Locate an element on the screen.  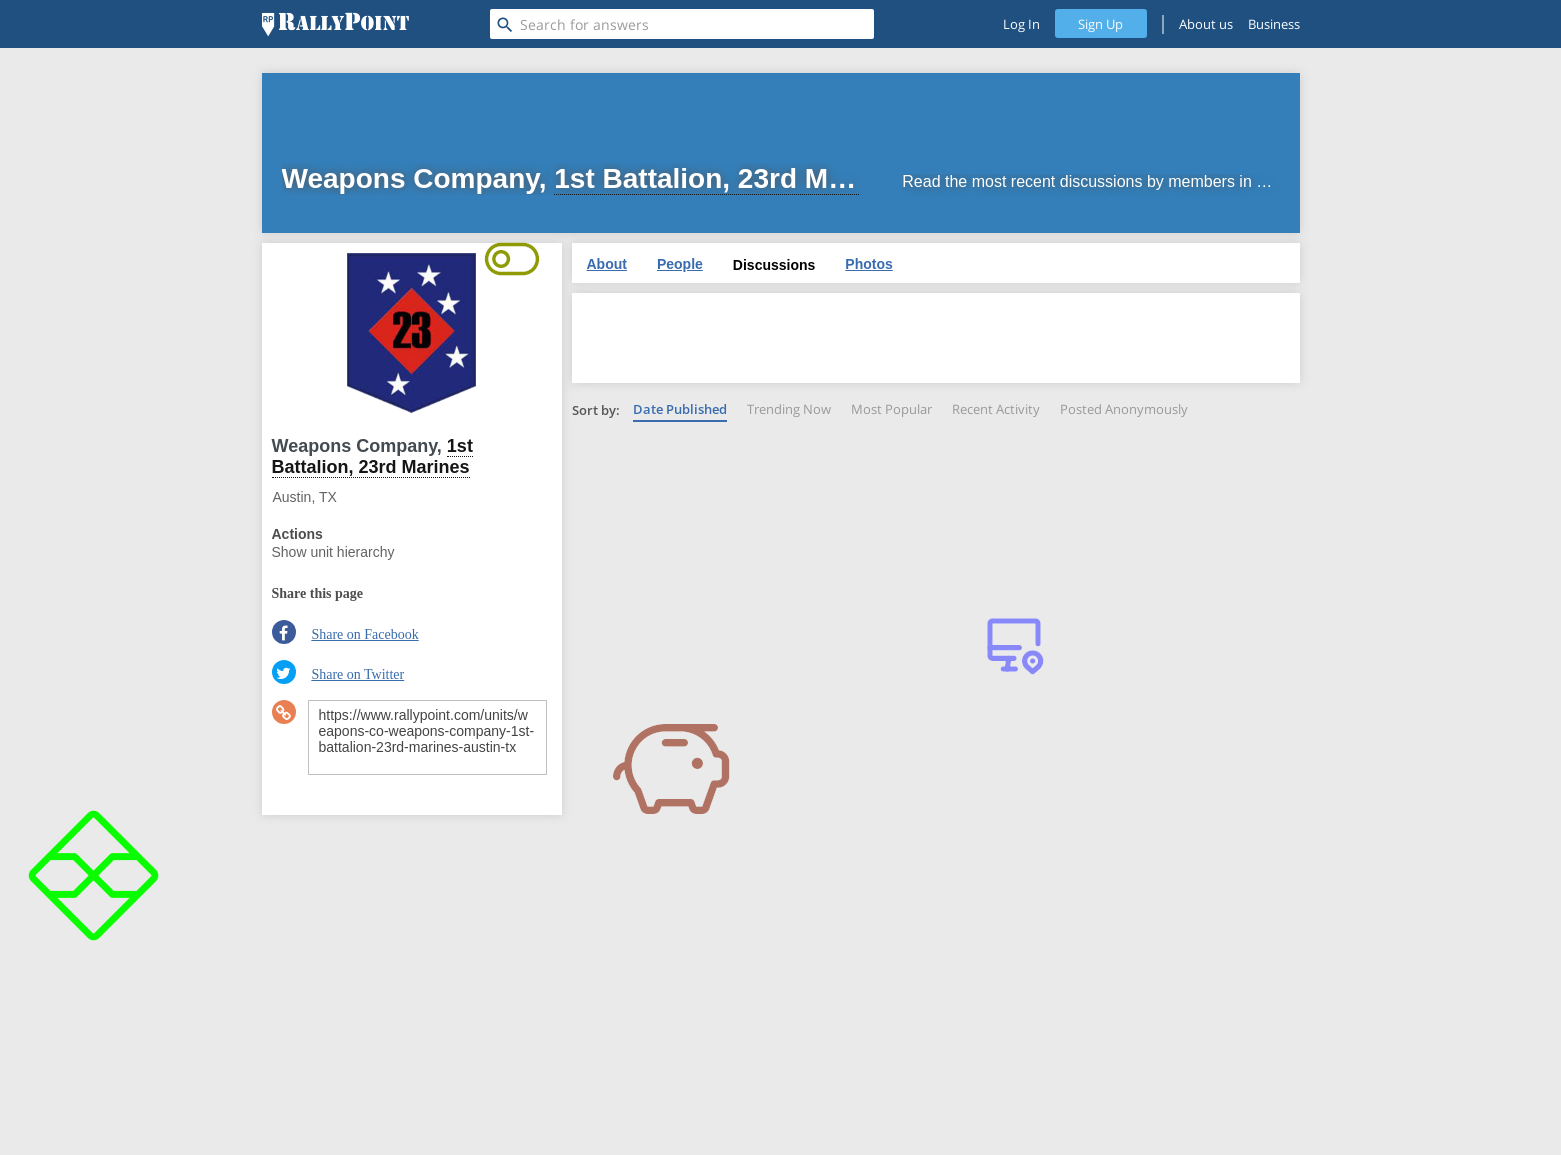
access pix instant payment services is located at coordinates (93, 875).